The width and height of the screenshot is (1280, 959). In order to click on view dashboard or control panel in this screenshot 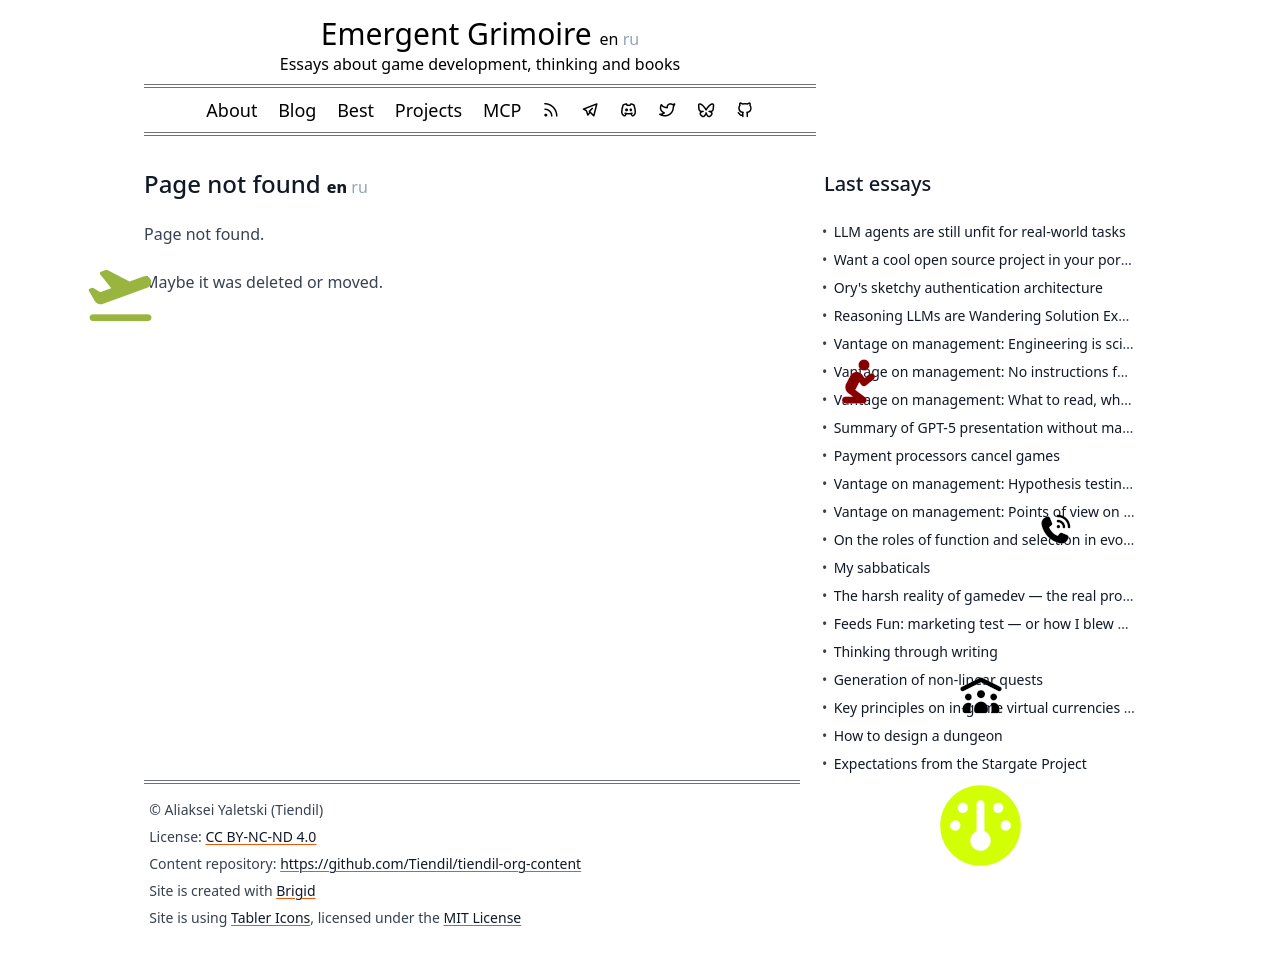, I will do `click(980, 825)`.